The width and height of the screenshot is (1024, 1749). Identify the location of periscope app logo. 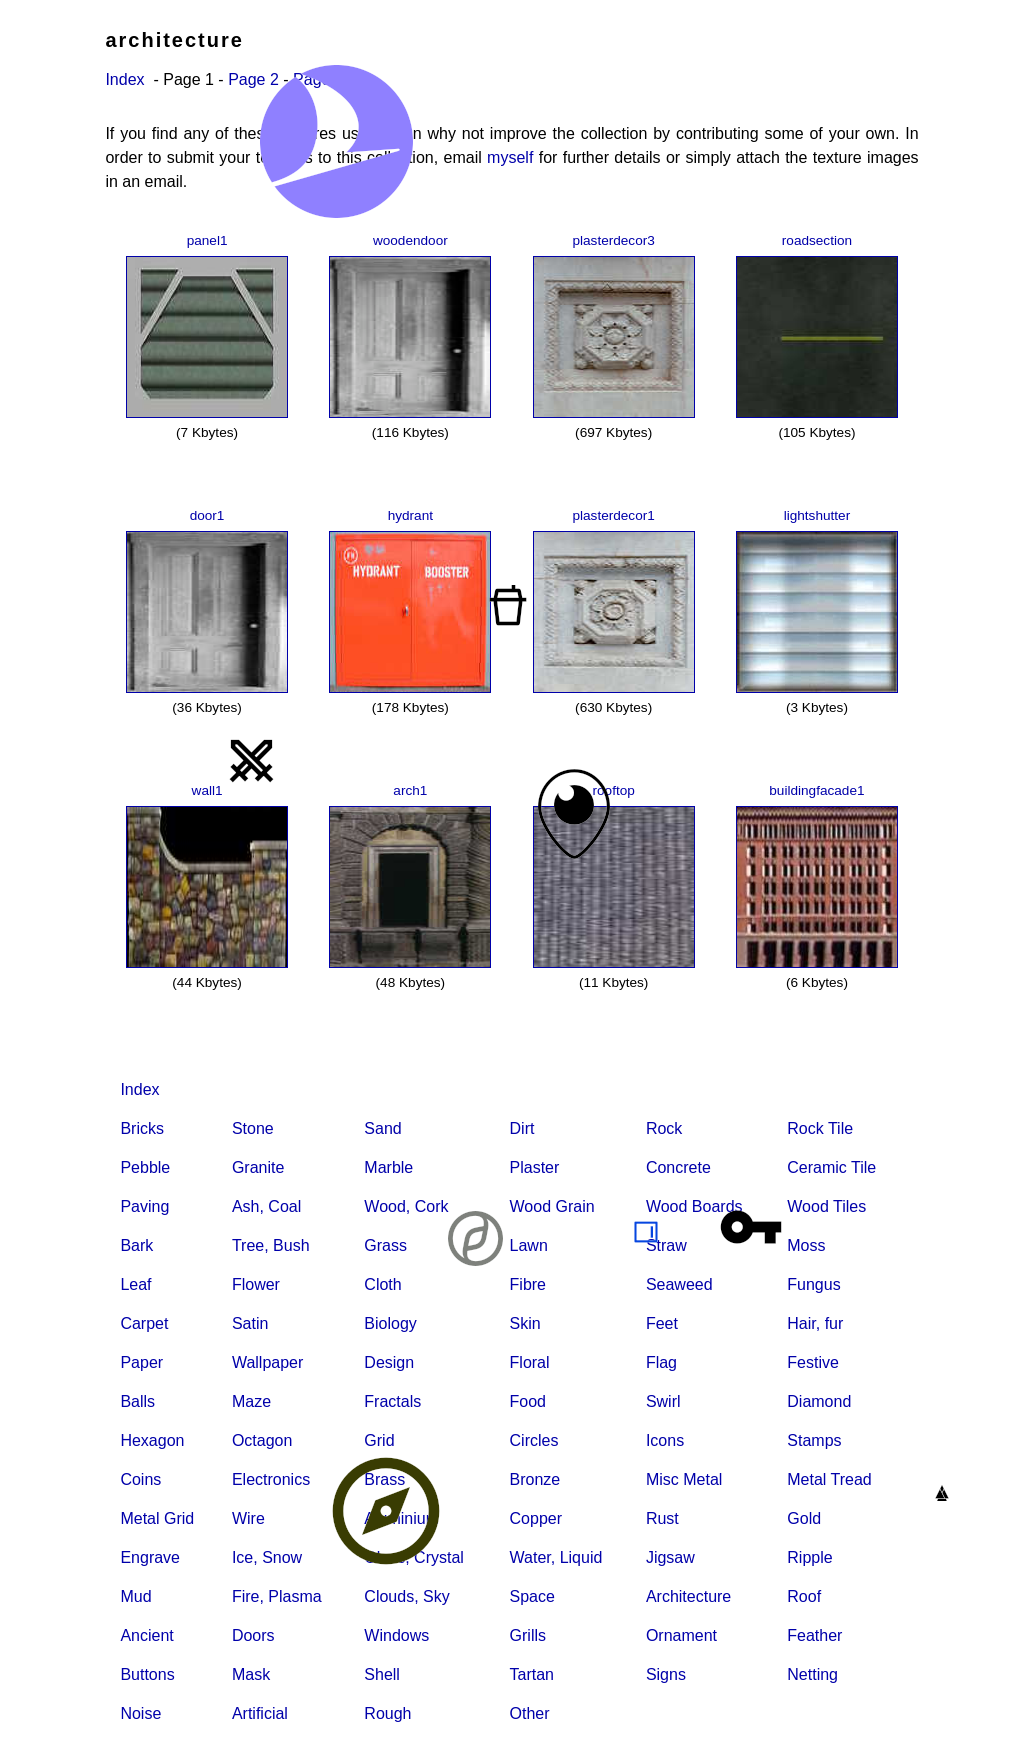
(574, 814).